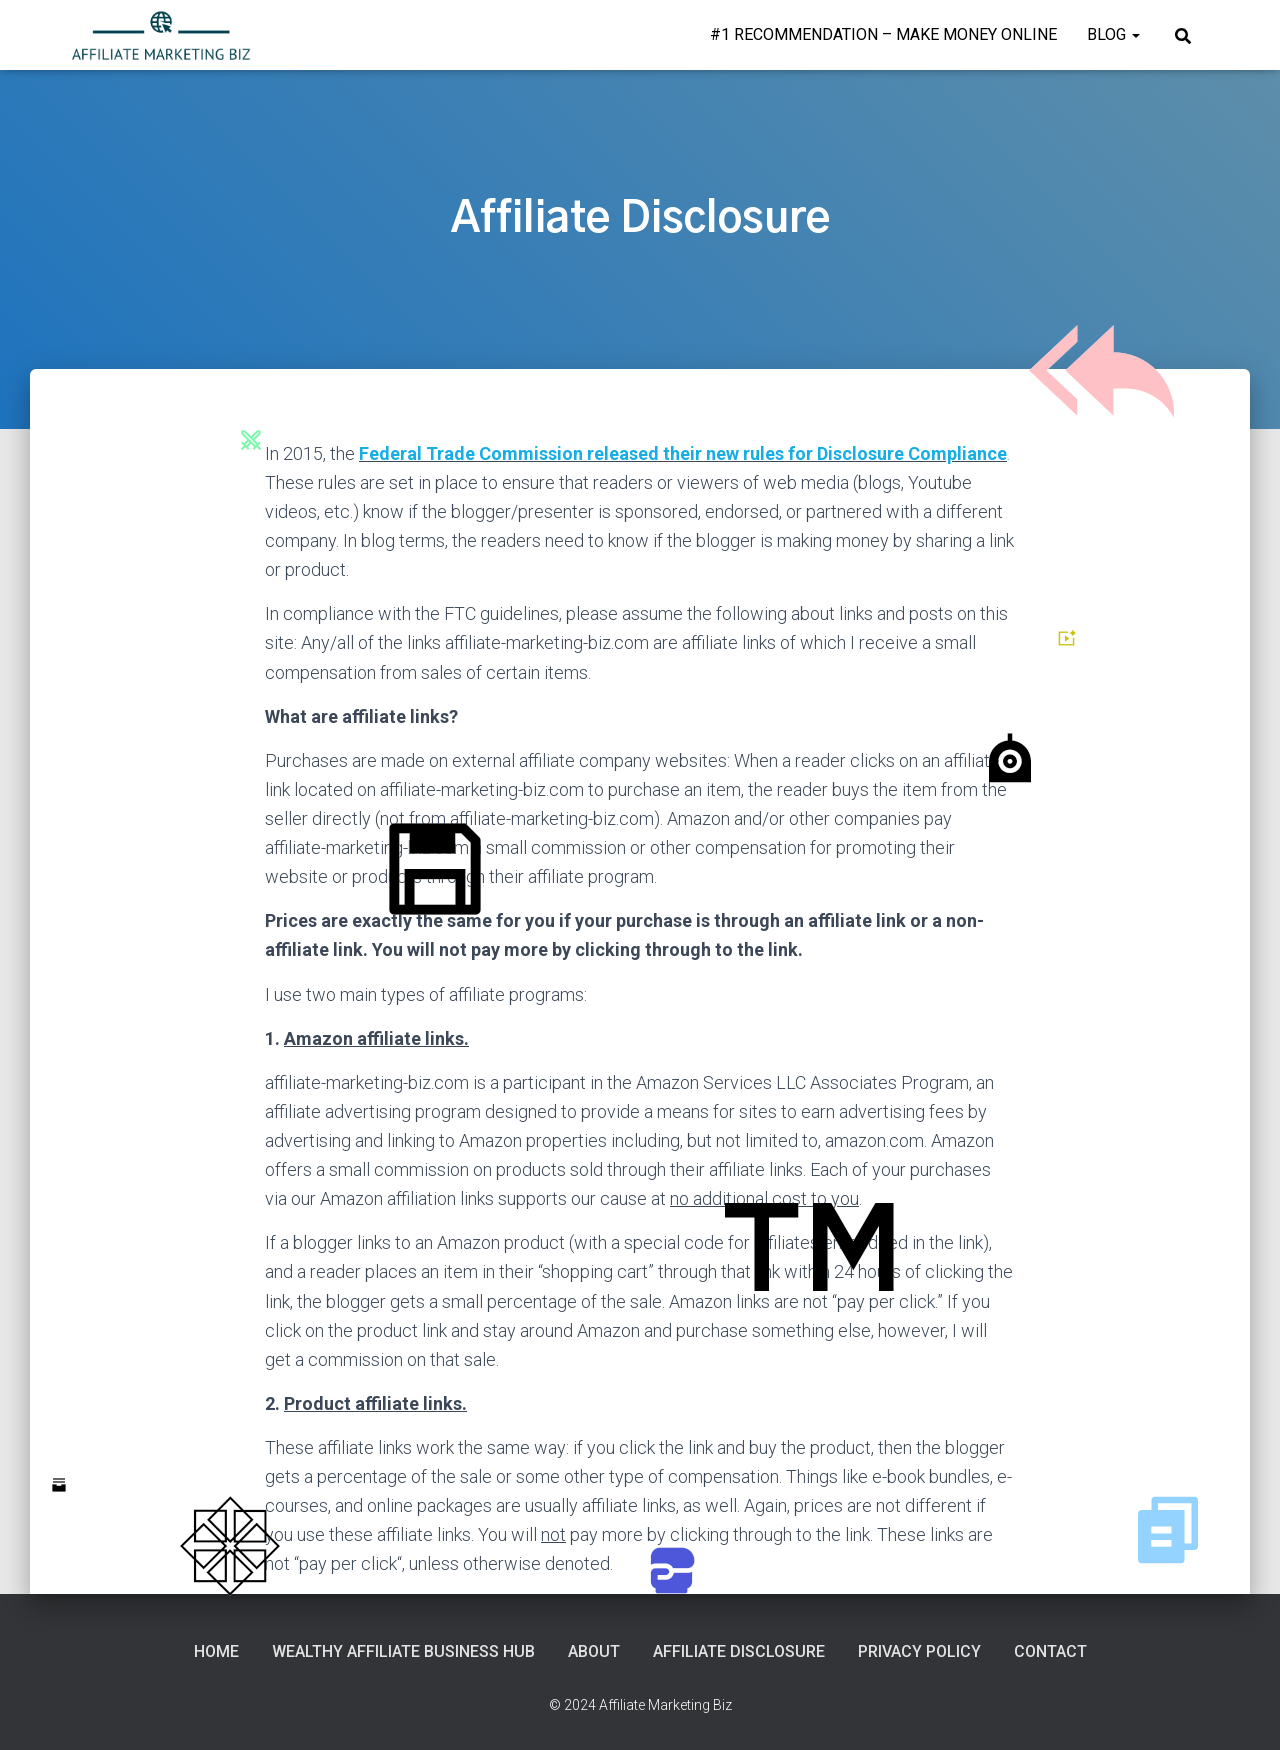 The width and height of the screenshot is (1280, 1750). I want to click on access archived files or documents, so click(59, 1485).